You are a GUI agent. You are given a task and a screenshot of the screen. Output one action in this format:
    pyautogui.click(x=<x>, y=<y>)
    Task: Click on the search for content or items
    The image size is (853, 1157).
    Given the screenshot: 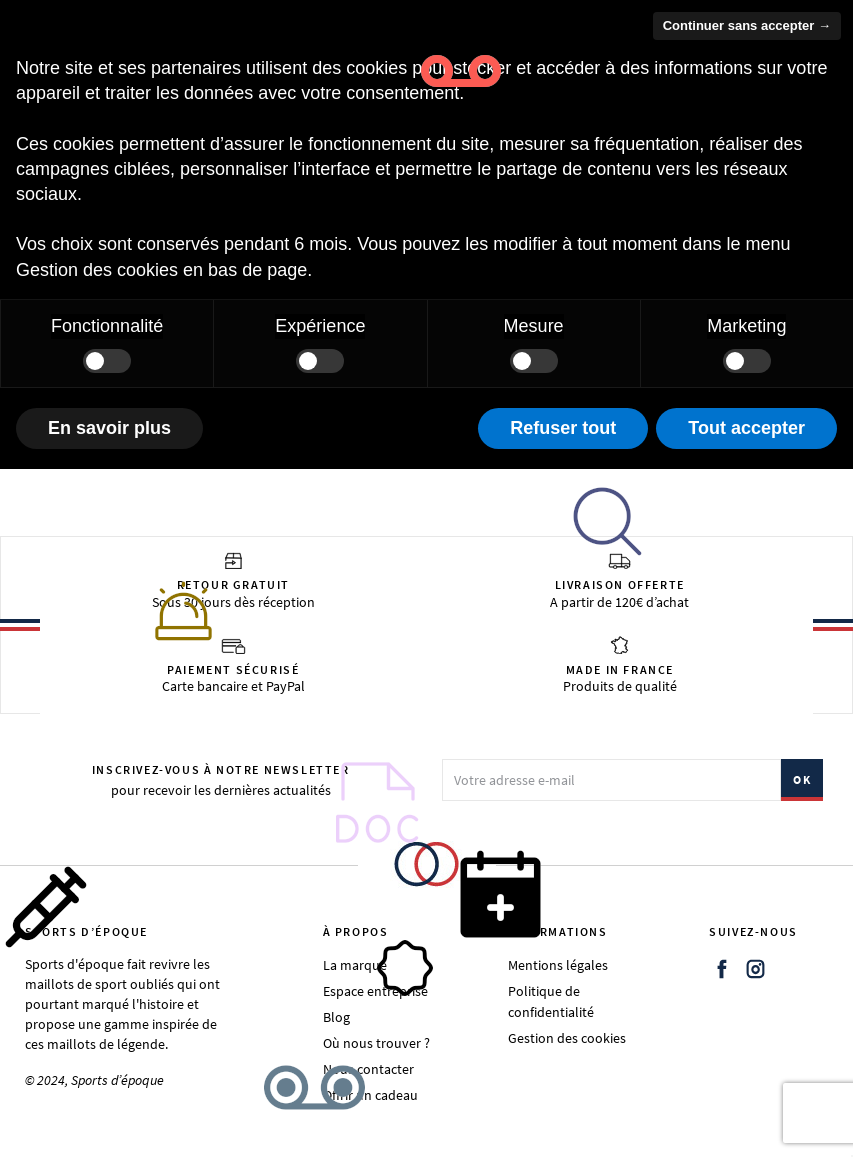 What is the action you would take?
    pyautogui.click(x=607, y=521)
    